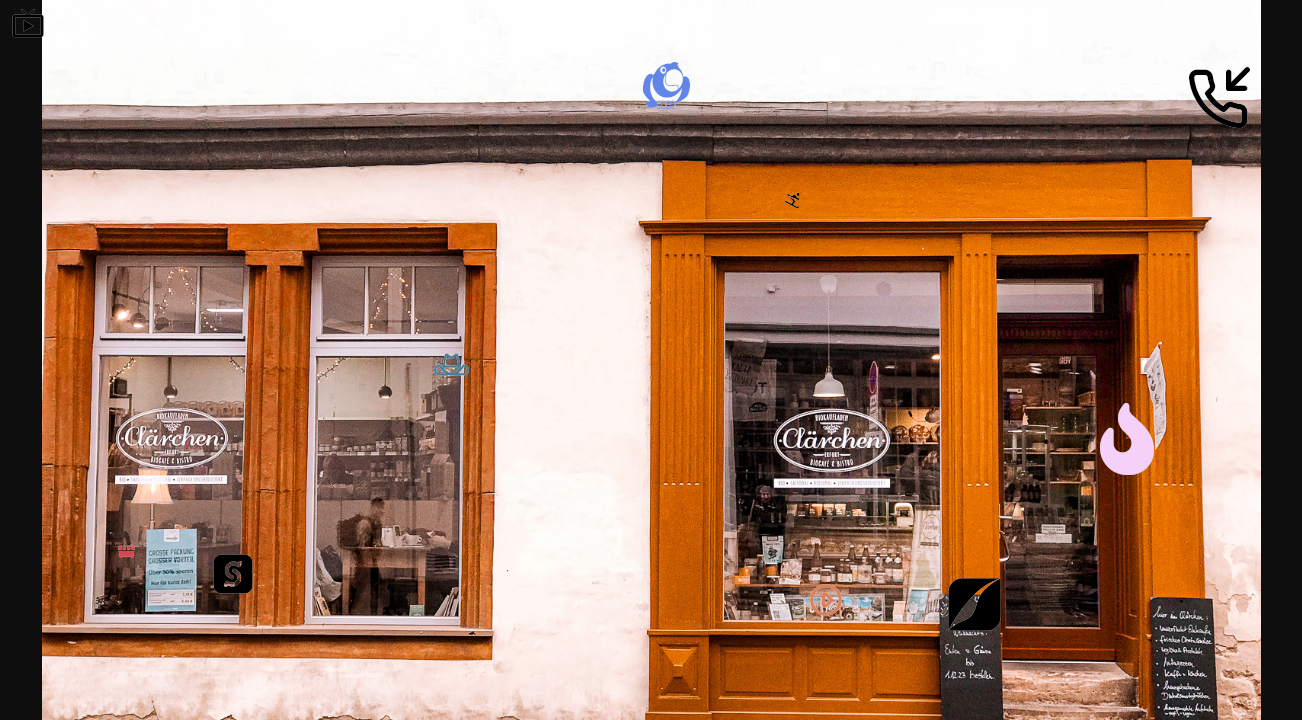  Describe the element at coordinates (28, 23) in the screenshot. I see `watch live television or streaming content` at that location.